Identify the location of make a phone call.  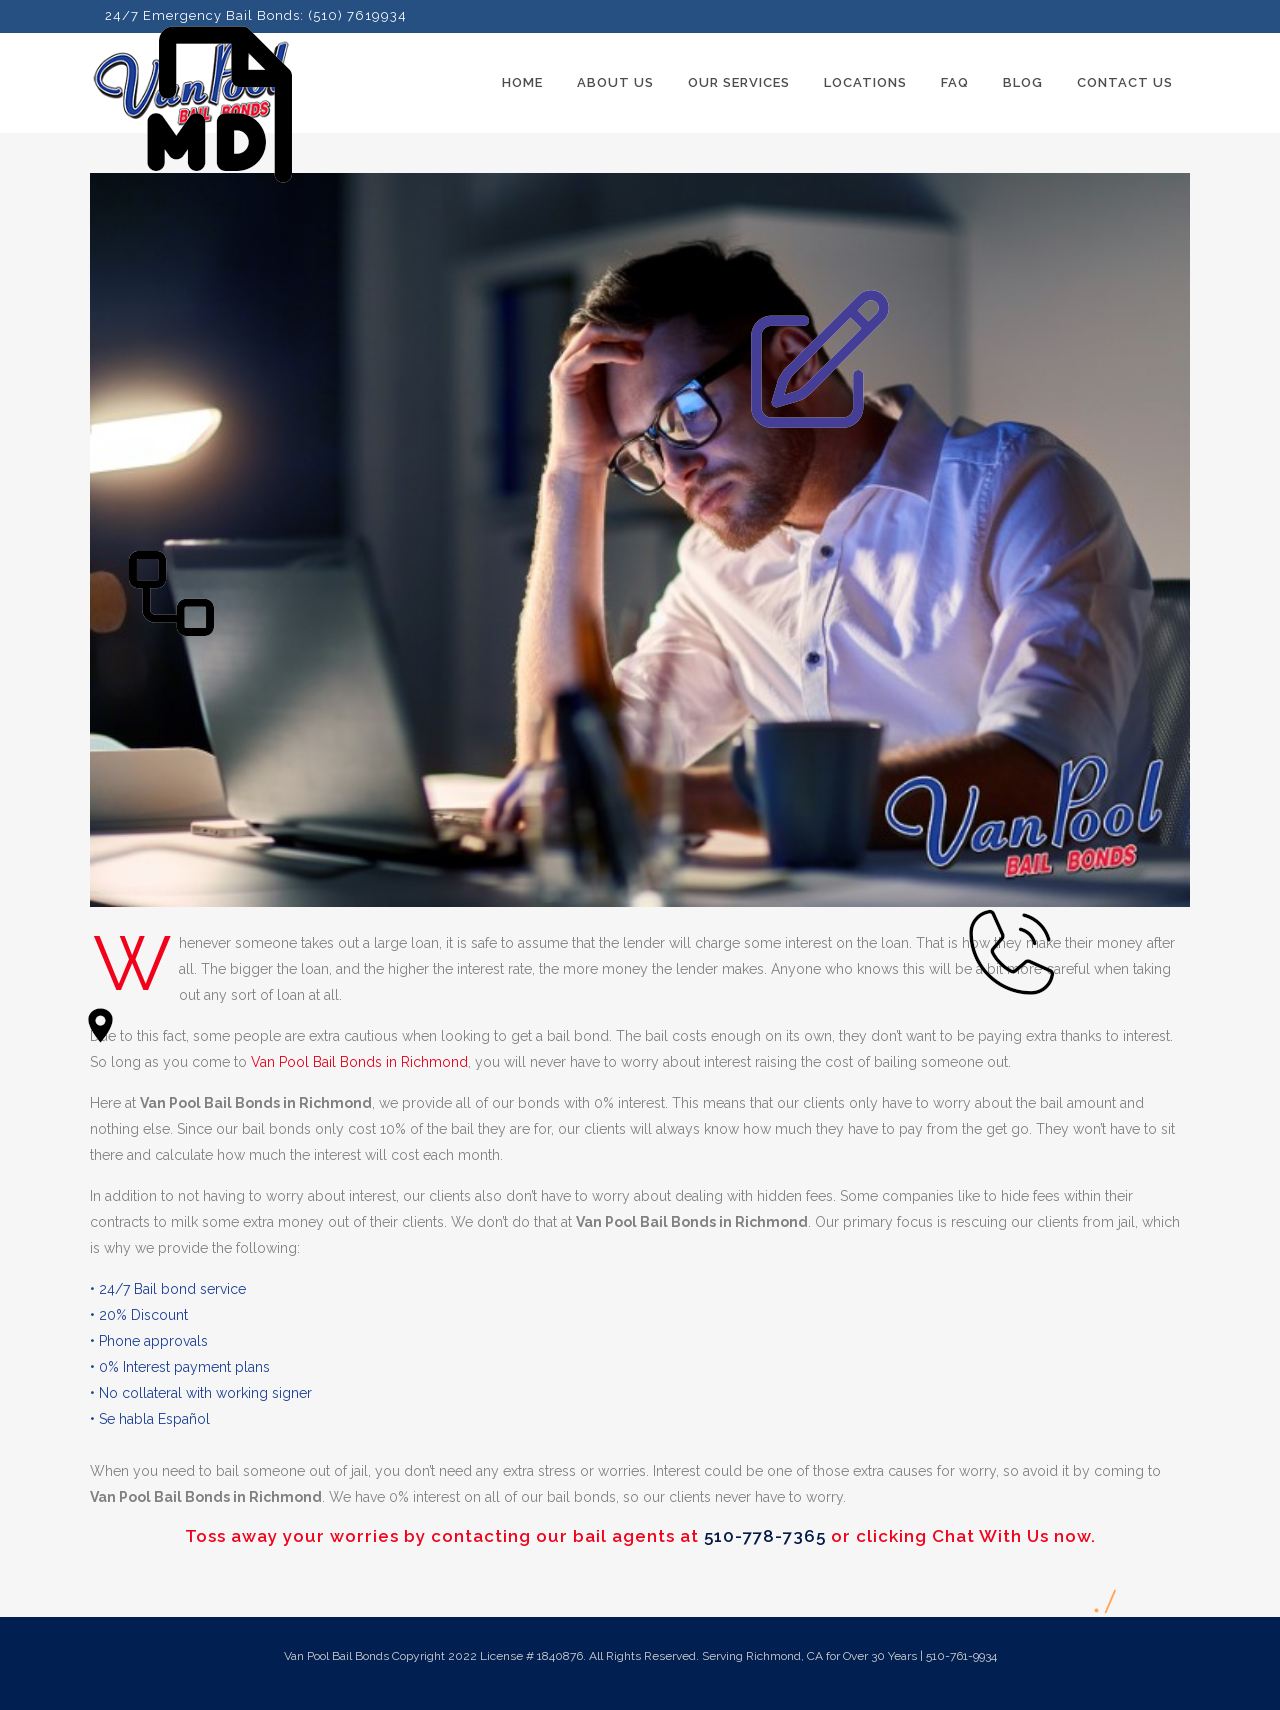
(1013, 950).